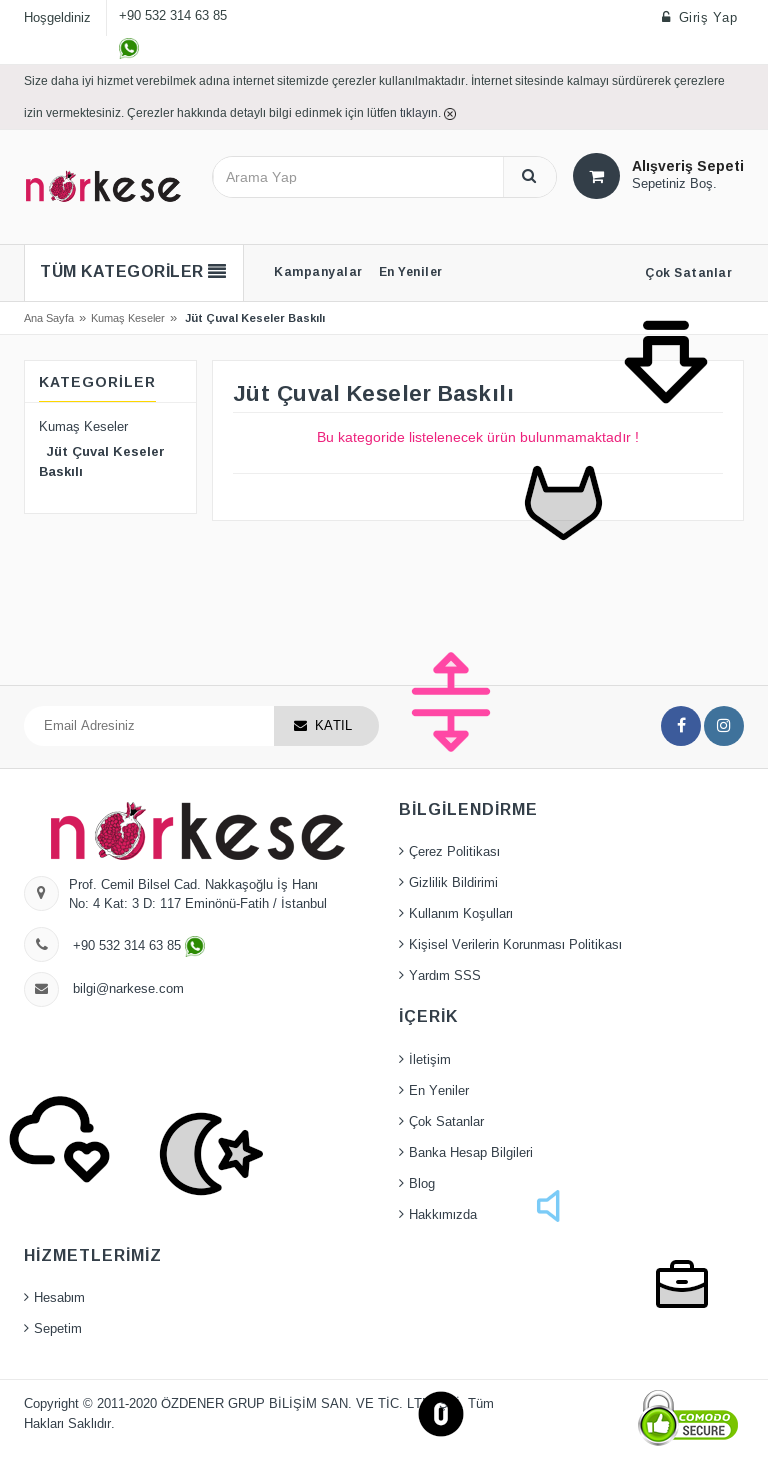 This screenshot has height=1468, width=768. What do you see at coordinates (682, 1286) in the screenshot?
I see `access work or business-related content` at bounding box center [682, 1286].